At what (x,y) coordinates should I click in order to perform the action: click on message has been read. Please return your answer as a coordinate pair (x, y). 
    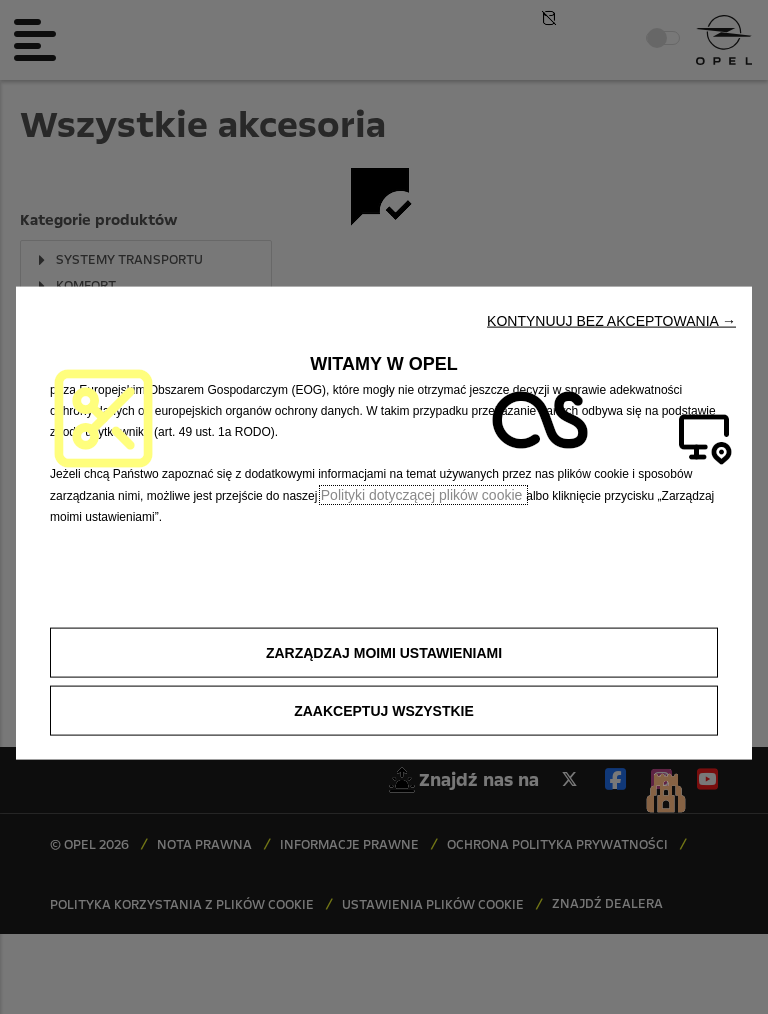
    Looking at the image, I should click on (380, 197).